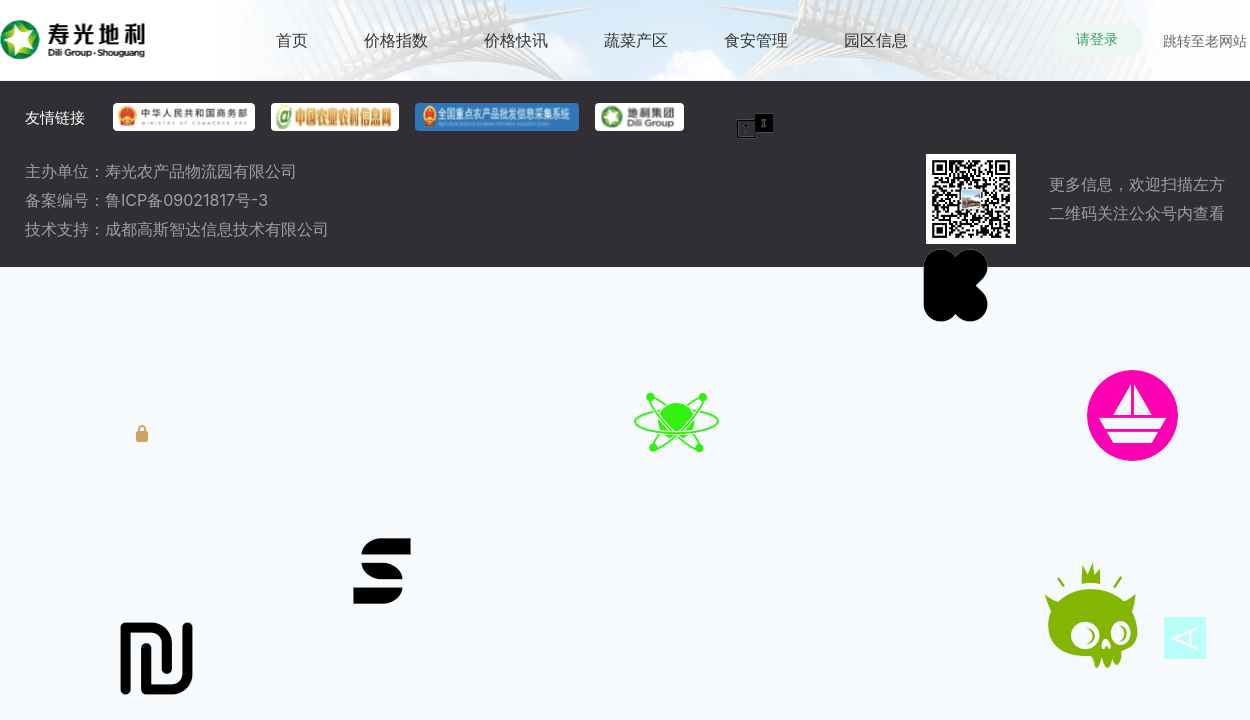 This screenshot has height=720, width=1250. I want to click on aerospike database logo, so click(1185, 638).